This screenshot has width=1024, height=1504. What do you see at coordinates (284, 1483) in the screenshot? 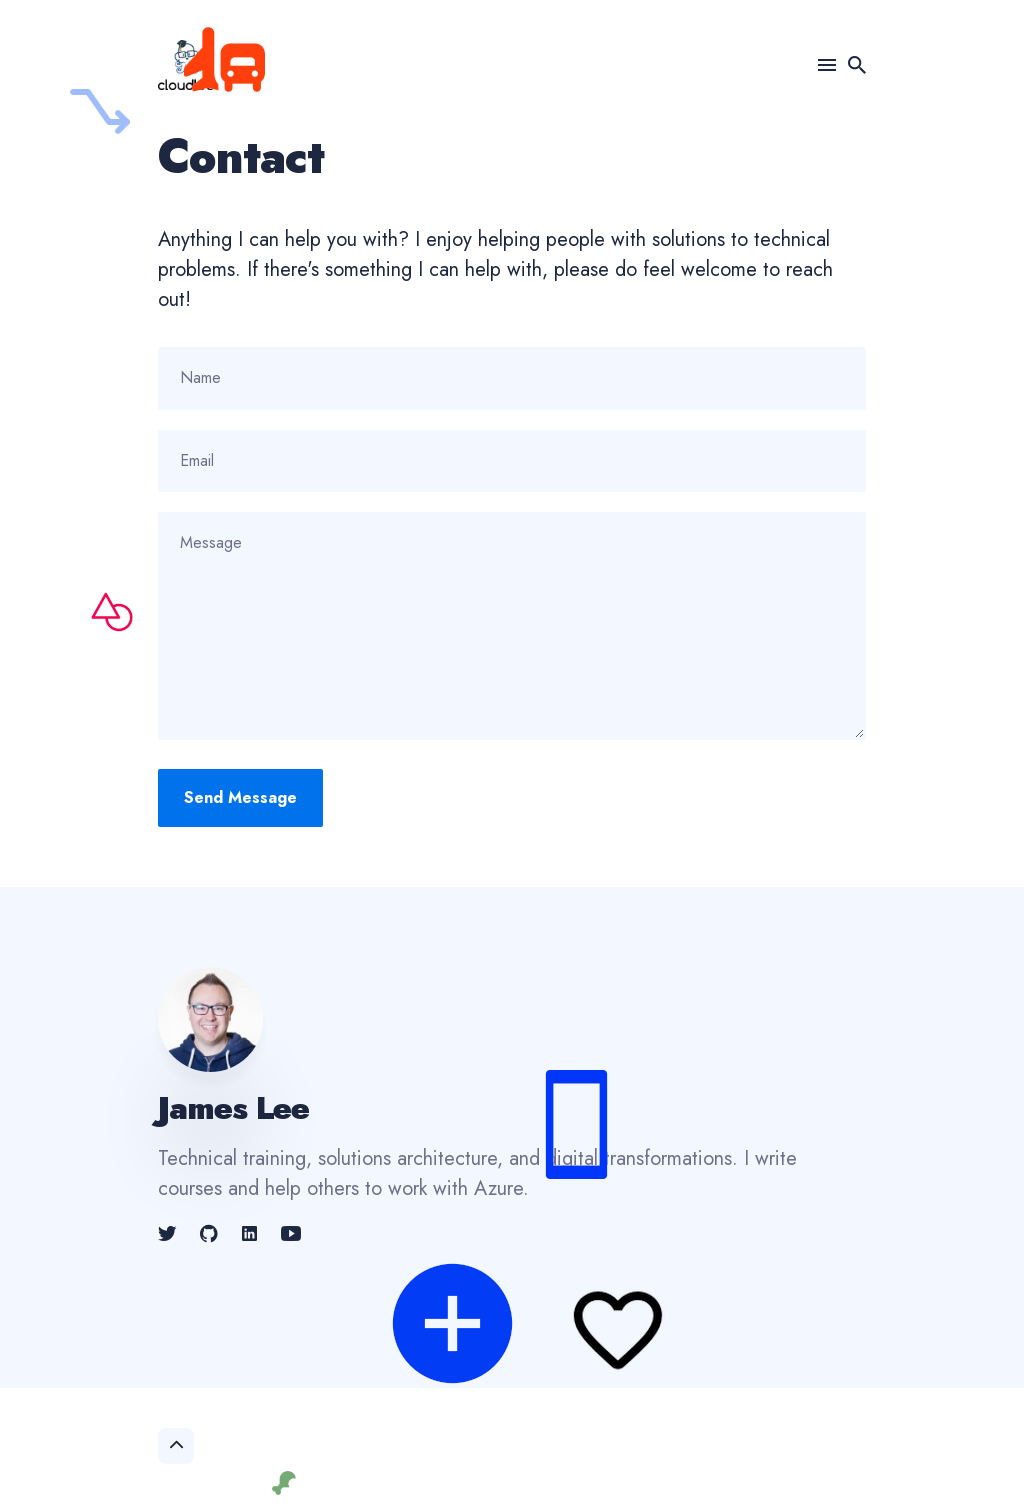
I see `access food or dining options` at bounding box center [284, 1483].